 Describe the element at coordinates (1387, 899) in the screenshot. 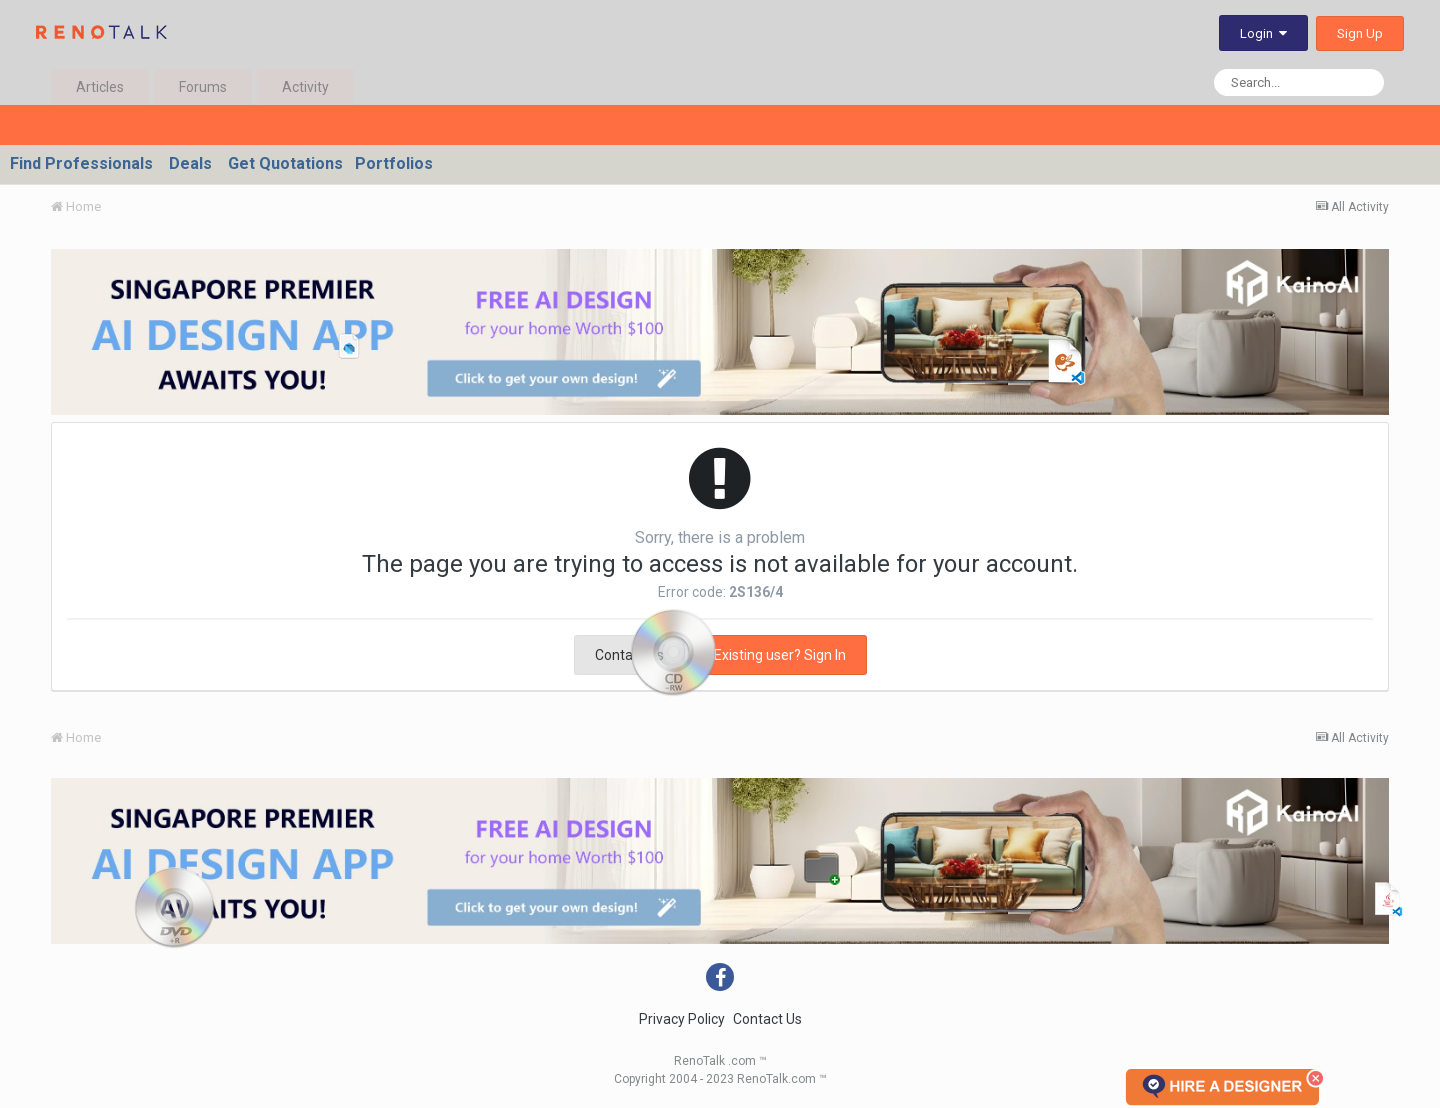

I see `open a Java file in Visual Studio Code` at that location.